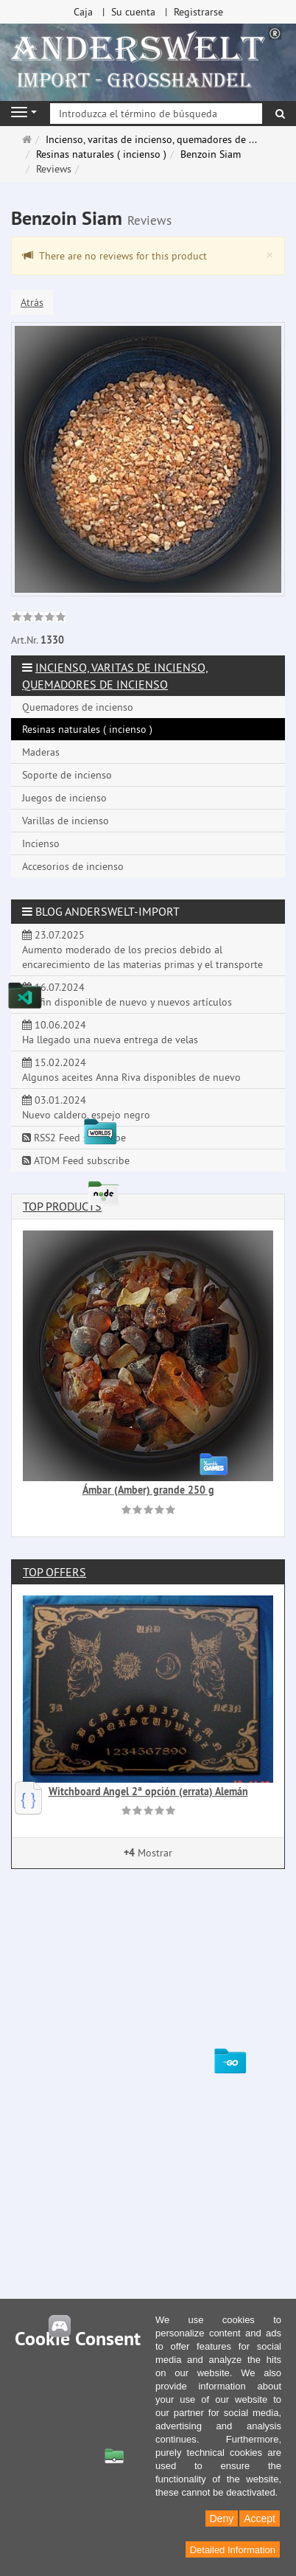 This screenshot has width=296, height=2576. What do you see at coordinates (100, 1132) in the screenshot?
I see `open vrchat worlds folder` at bounding box center [100, 1132].